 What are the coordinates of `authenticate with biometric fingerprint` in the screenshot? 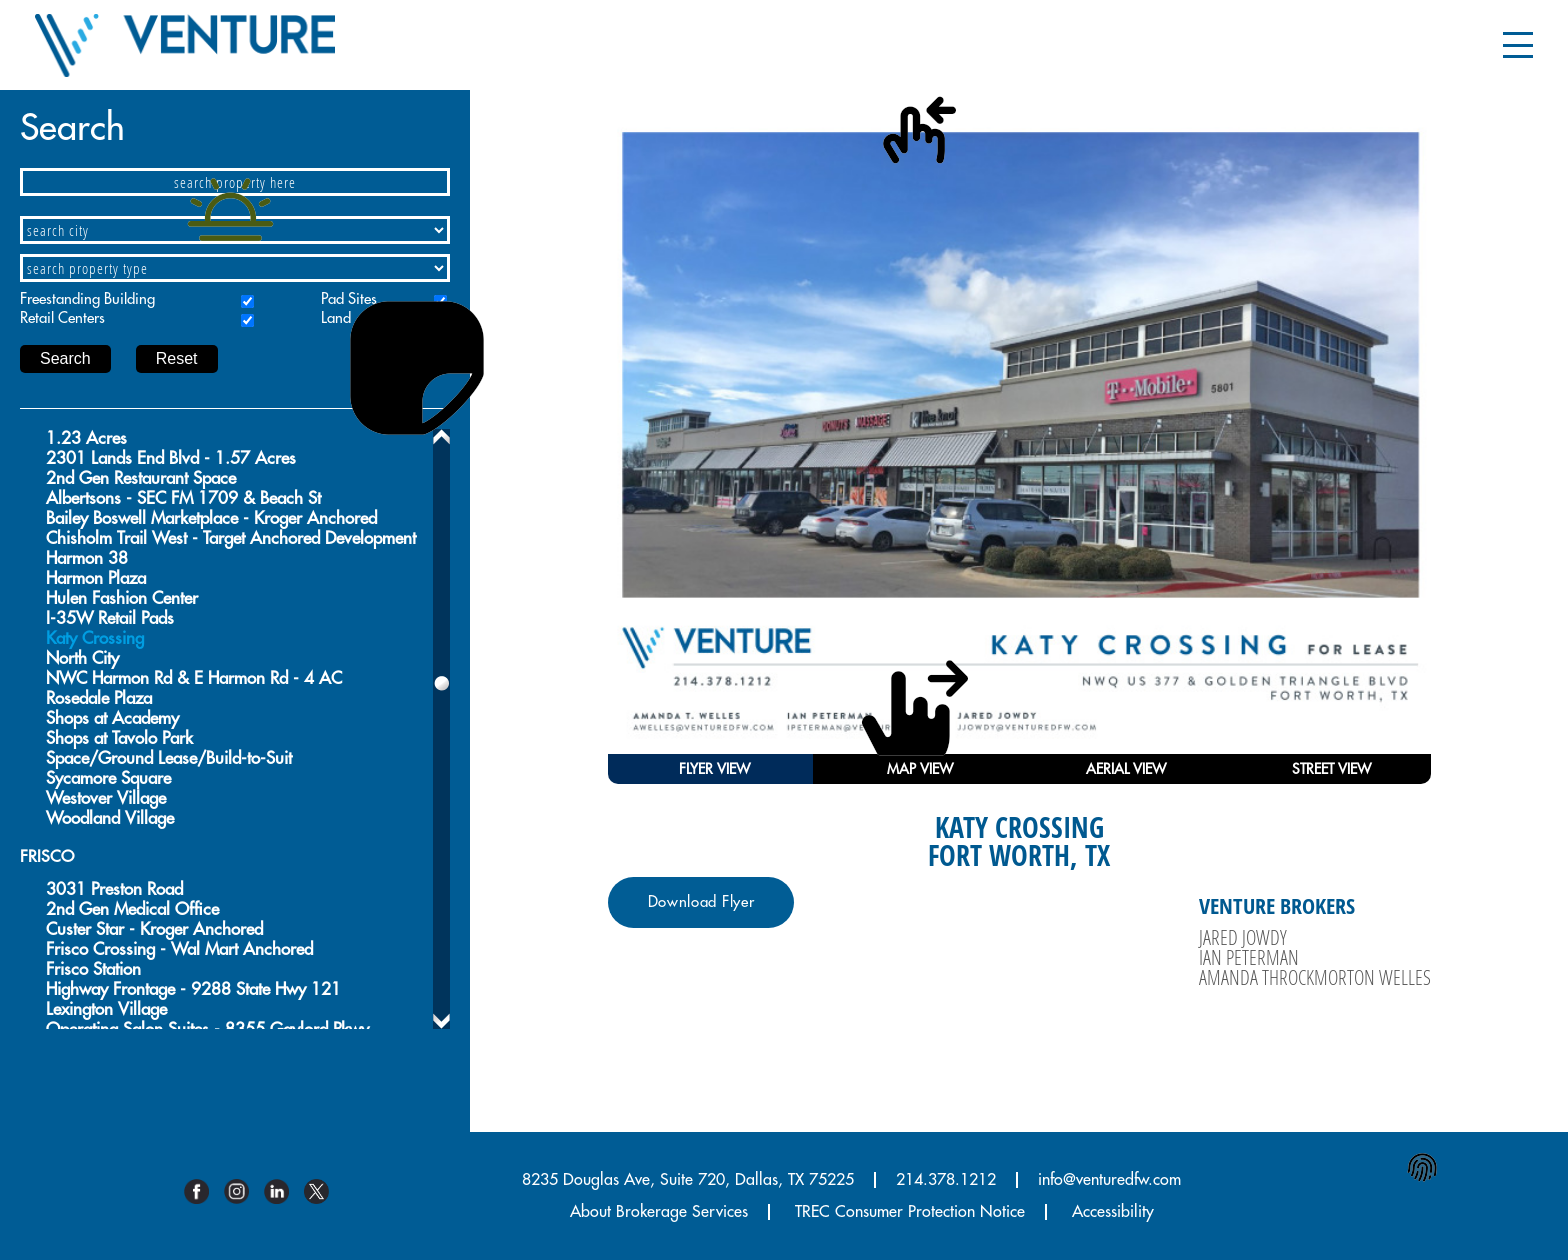 It's located at (1422, 1167).